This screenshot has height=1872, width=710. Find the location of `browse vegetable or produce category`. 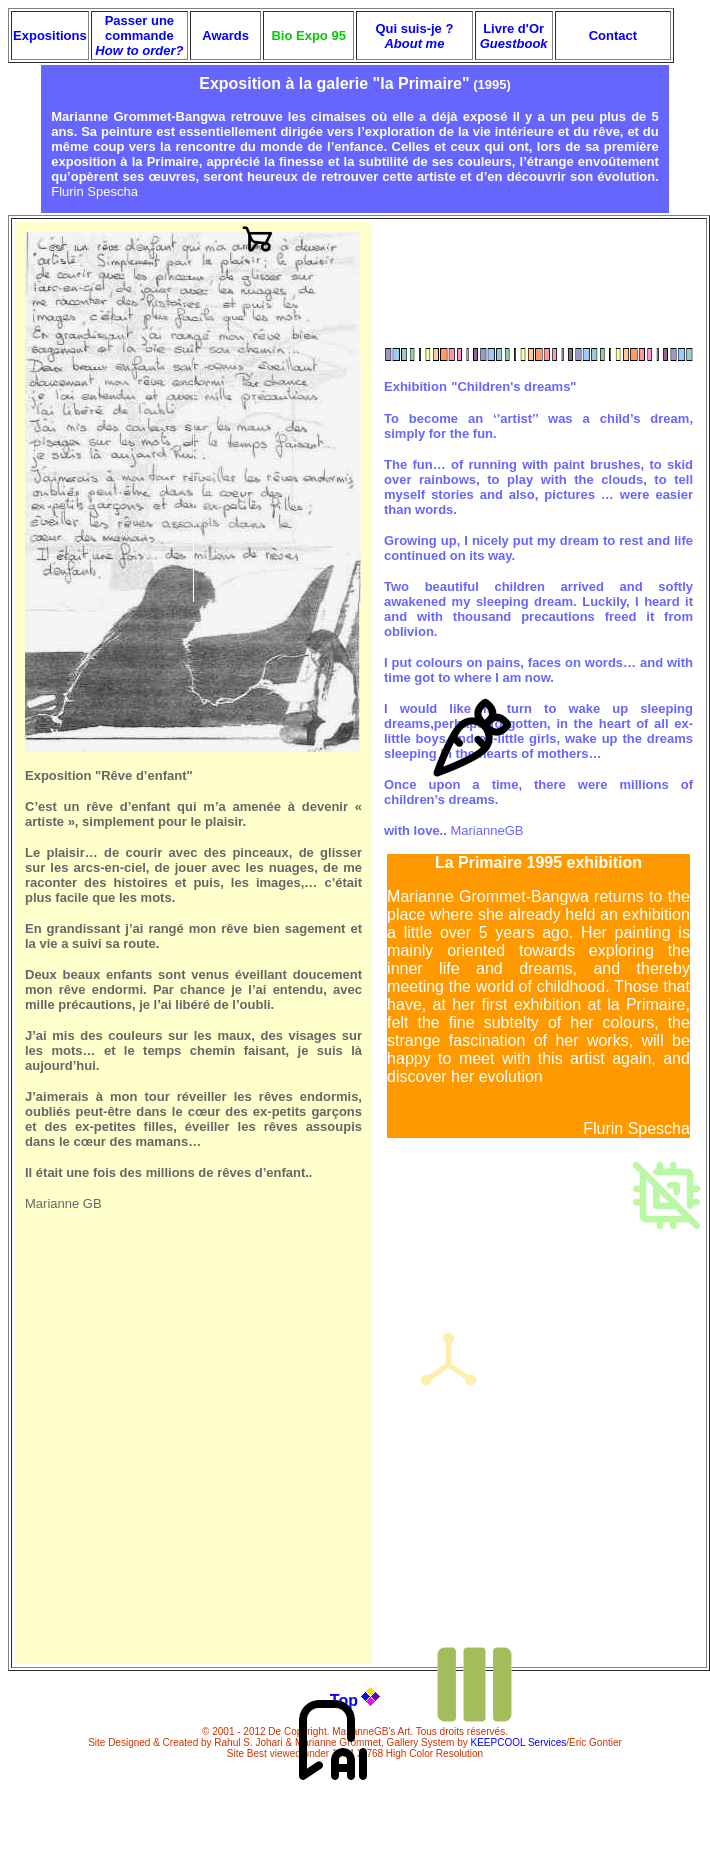

browse vegetable or produce category is located at coordinates (470, 739).